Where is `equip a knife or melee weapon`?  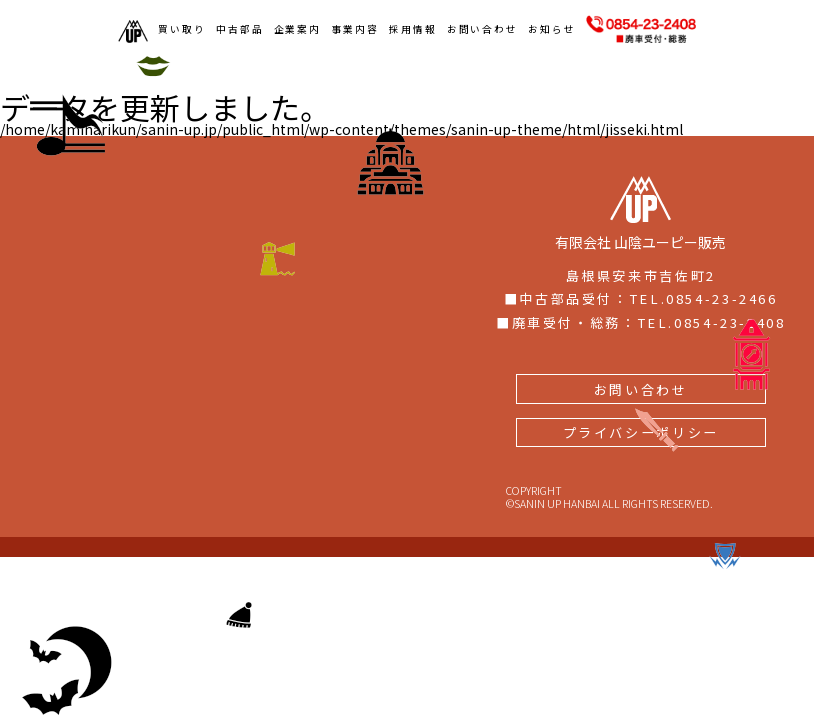
equip a knife or melee weapon is located at coordinates (657, 430).